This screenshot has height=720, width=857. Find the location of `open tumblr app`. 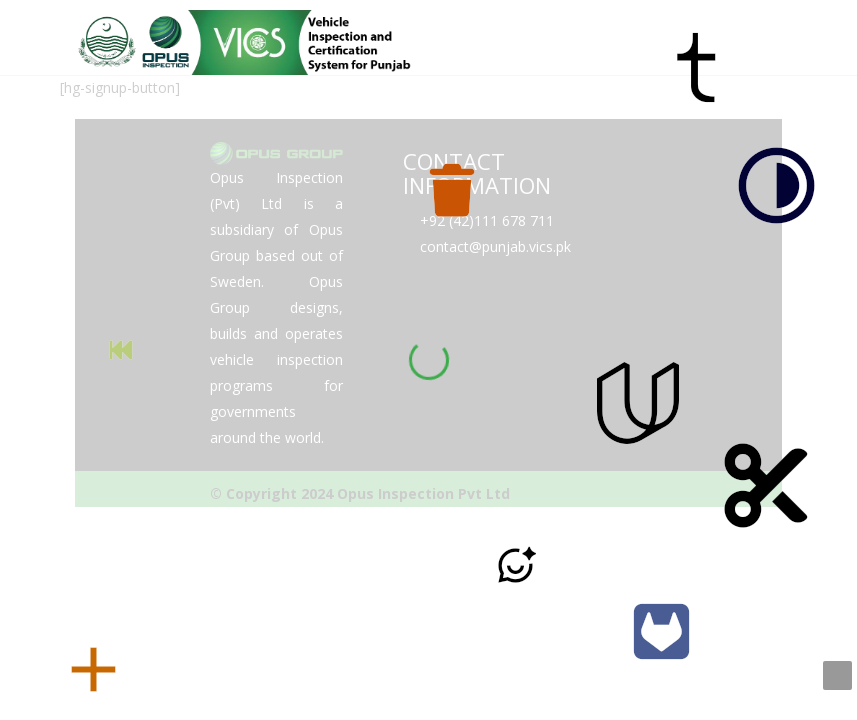

open tumblr app is located at coordinates (694, 67).